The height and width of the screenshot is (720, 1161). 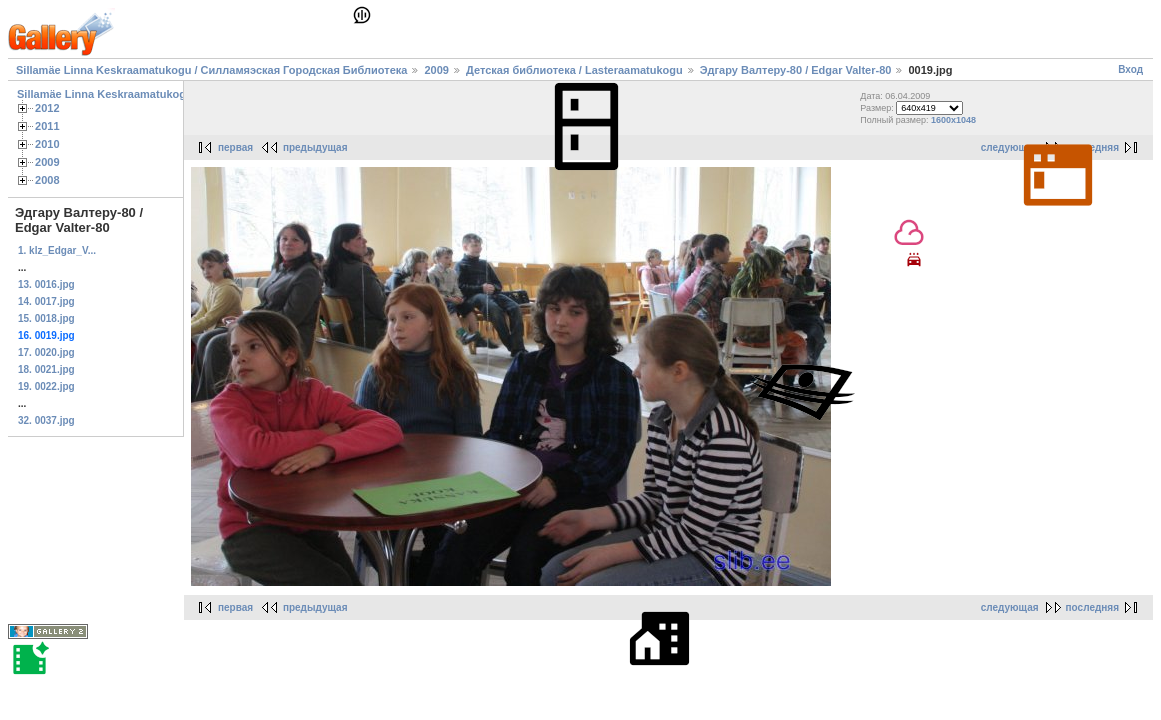 What do you see at coordinates (802, 392) in the screenshot?
I see `visit Télé-Québec website or app` at bounding box center [802, 392].